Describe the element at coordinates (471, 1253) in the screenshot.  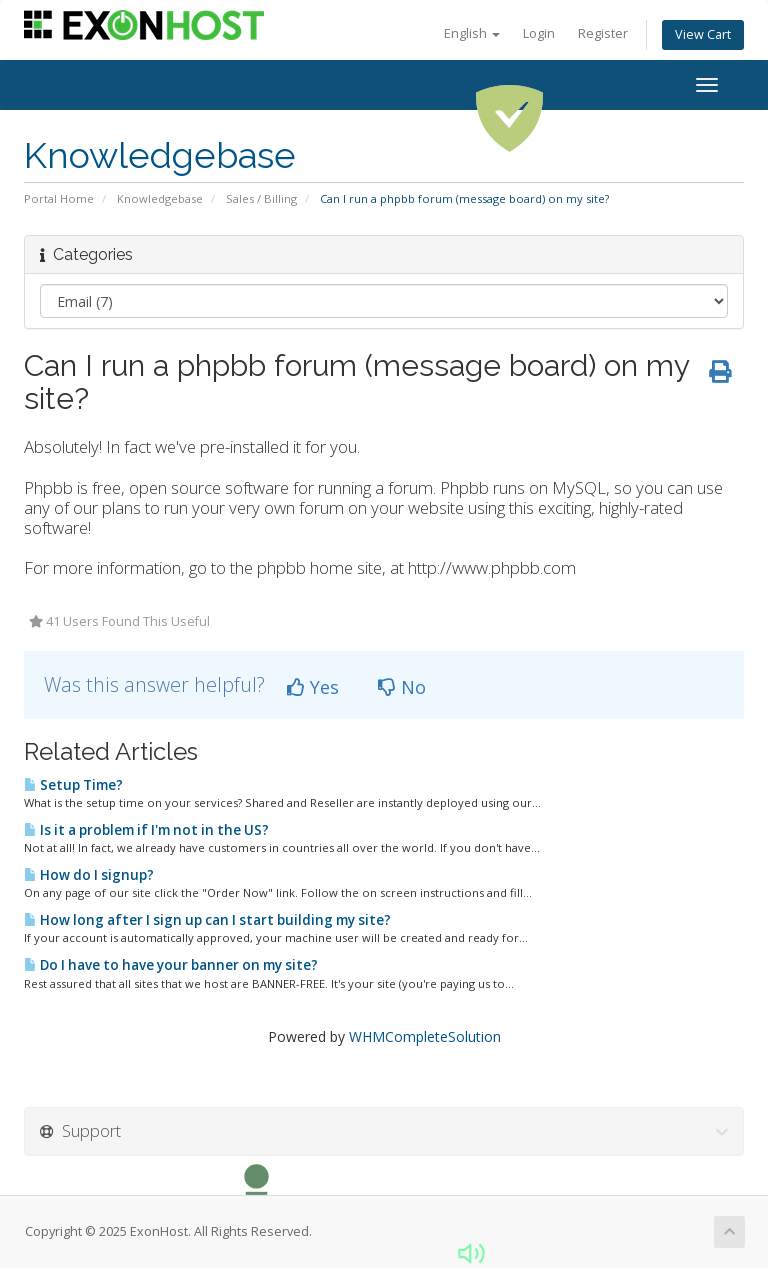
I see `increase audio volume` at that location.